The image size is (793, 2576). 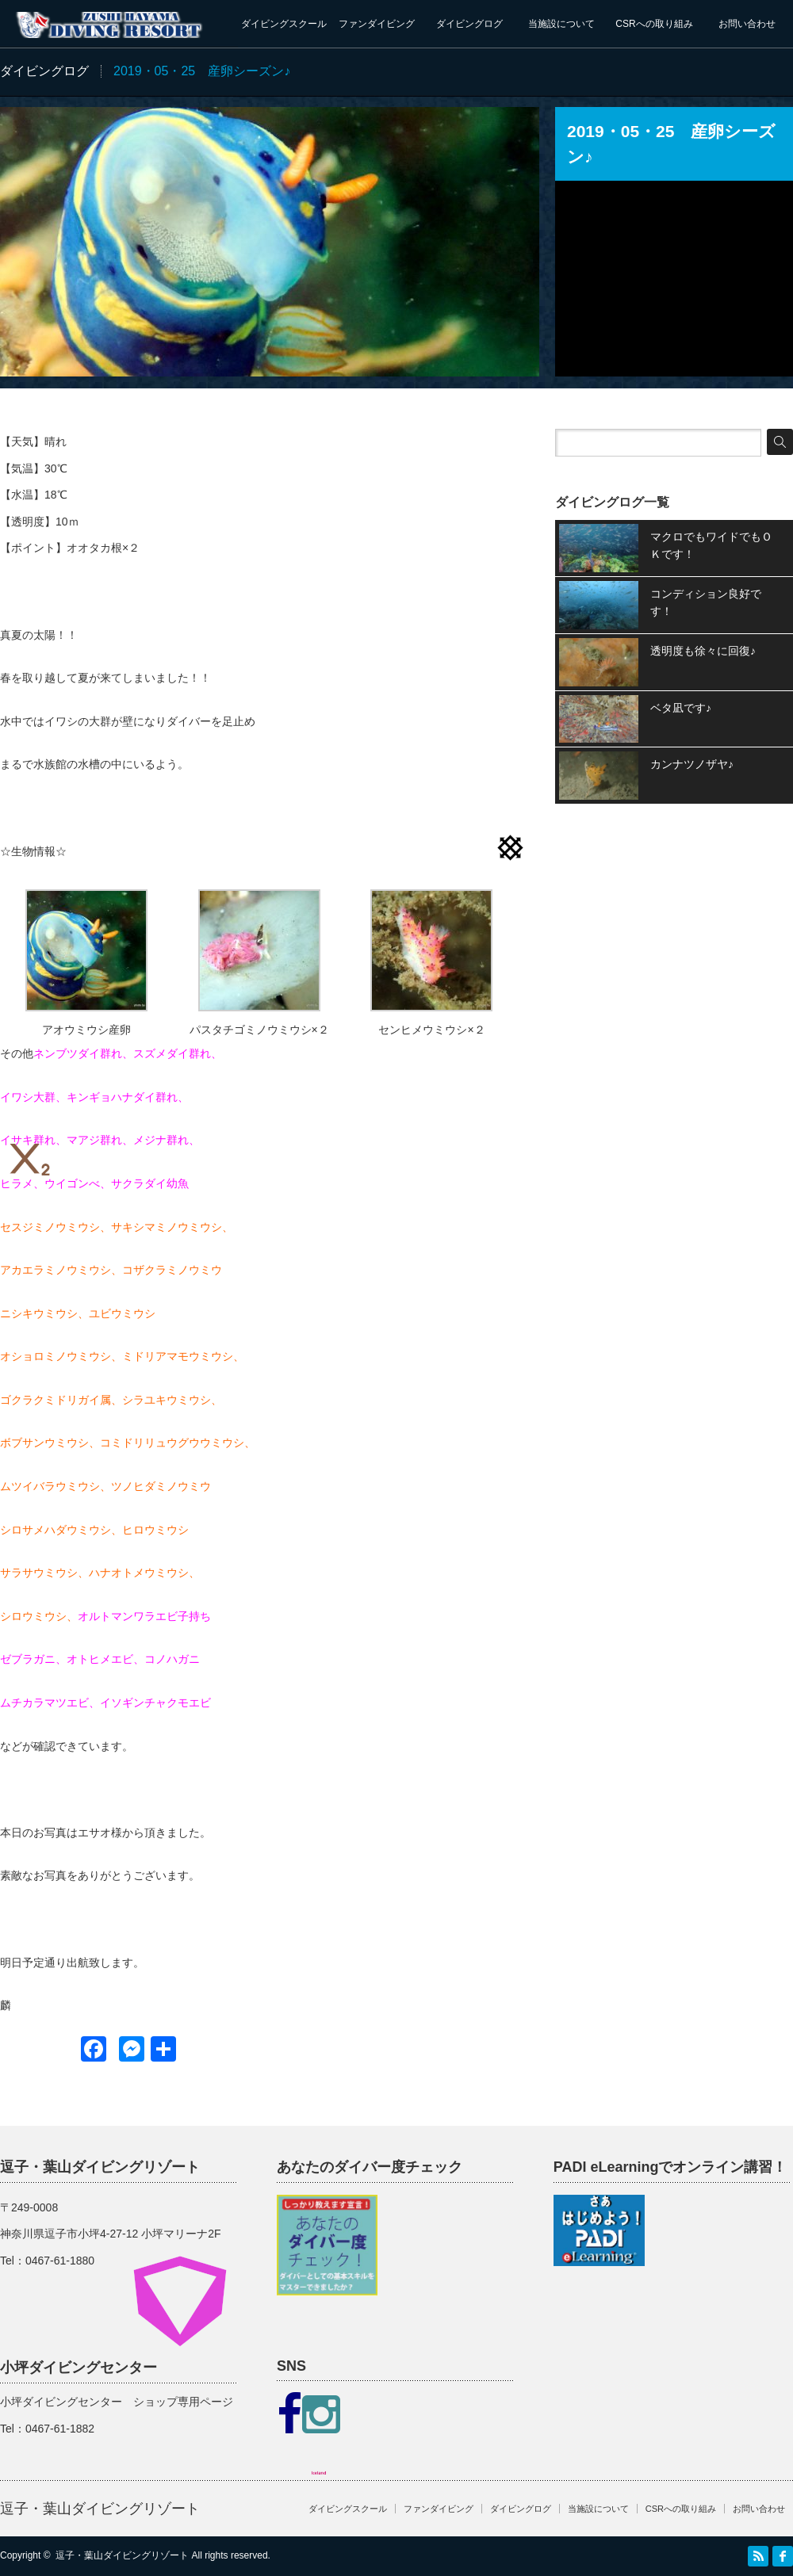 I want to click on centos linux operating system logo, so click(x=510, y=847).